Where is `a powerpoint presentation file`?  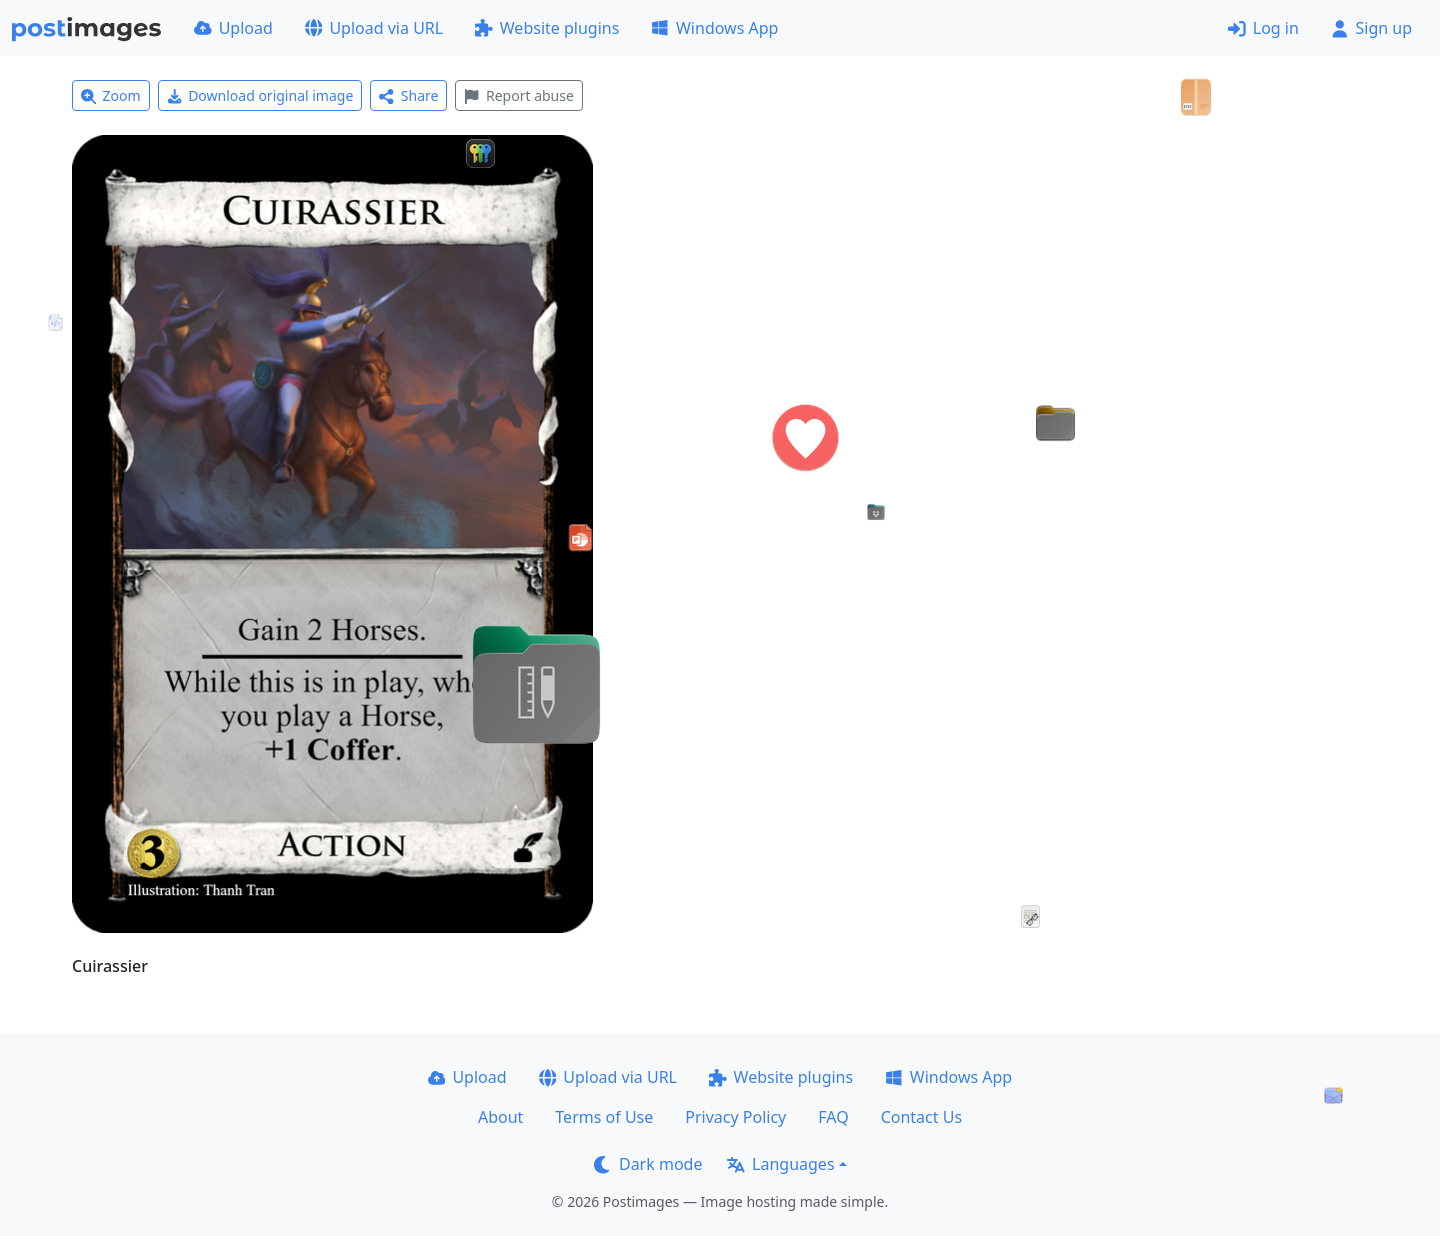
a powerpoint presentation file is located at coordinates (580, 537).